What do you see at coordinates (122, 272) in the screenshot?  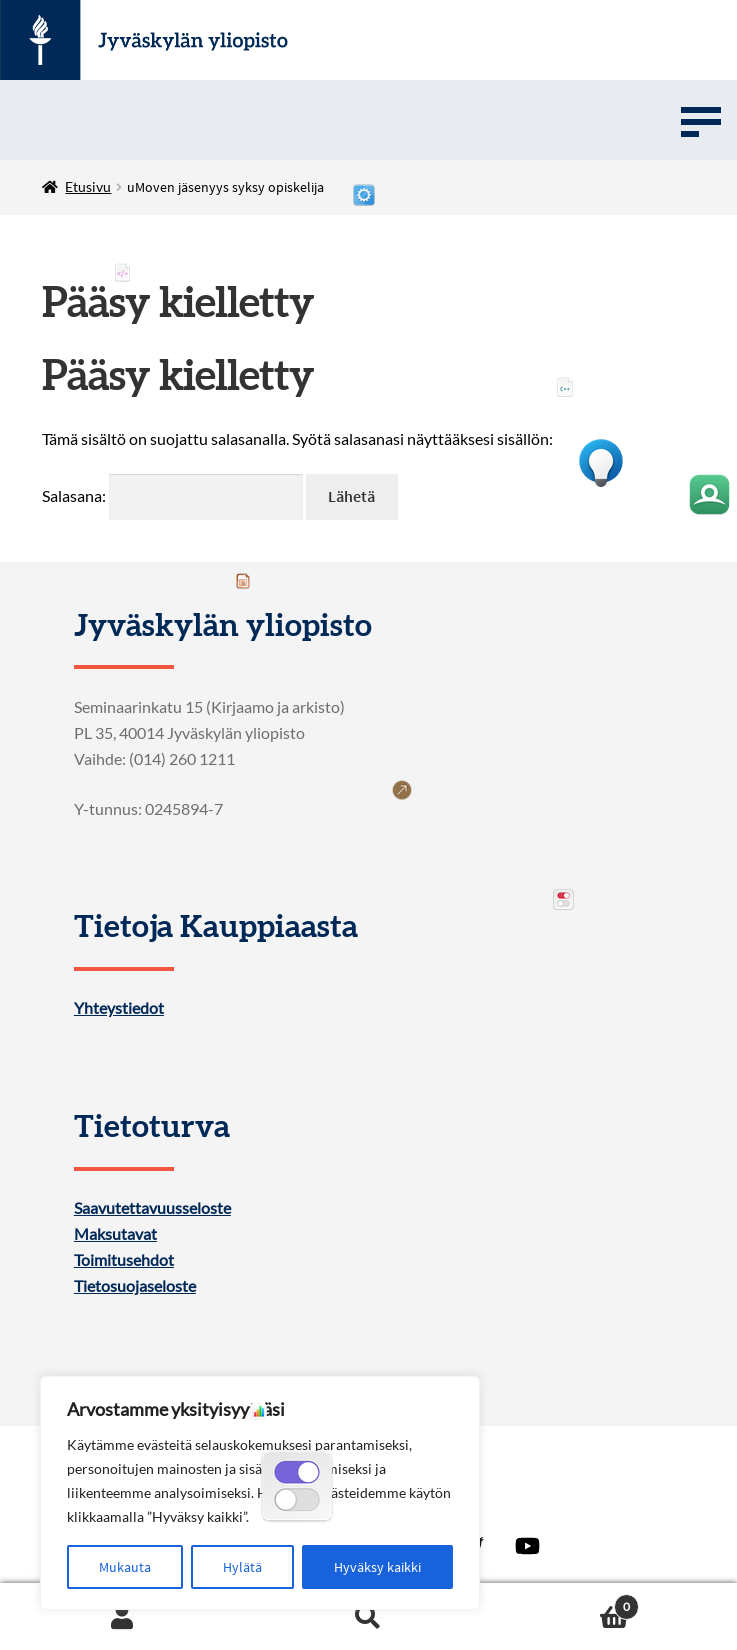 I see `an xml file type indicator` at bounding box center [122, 272].